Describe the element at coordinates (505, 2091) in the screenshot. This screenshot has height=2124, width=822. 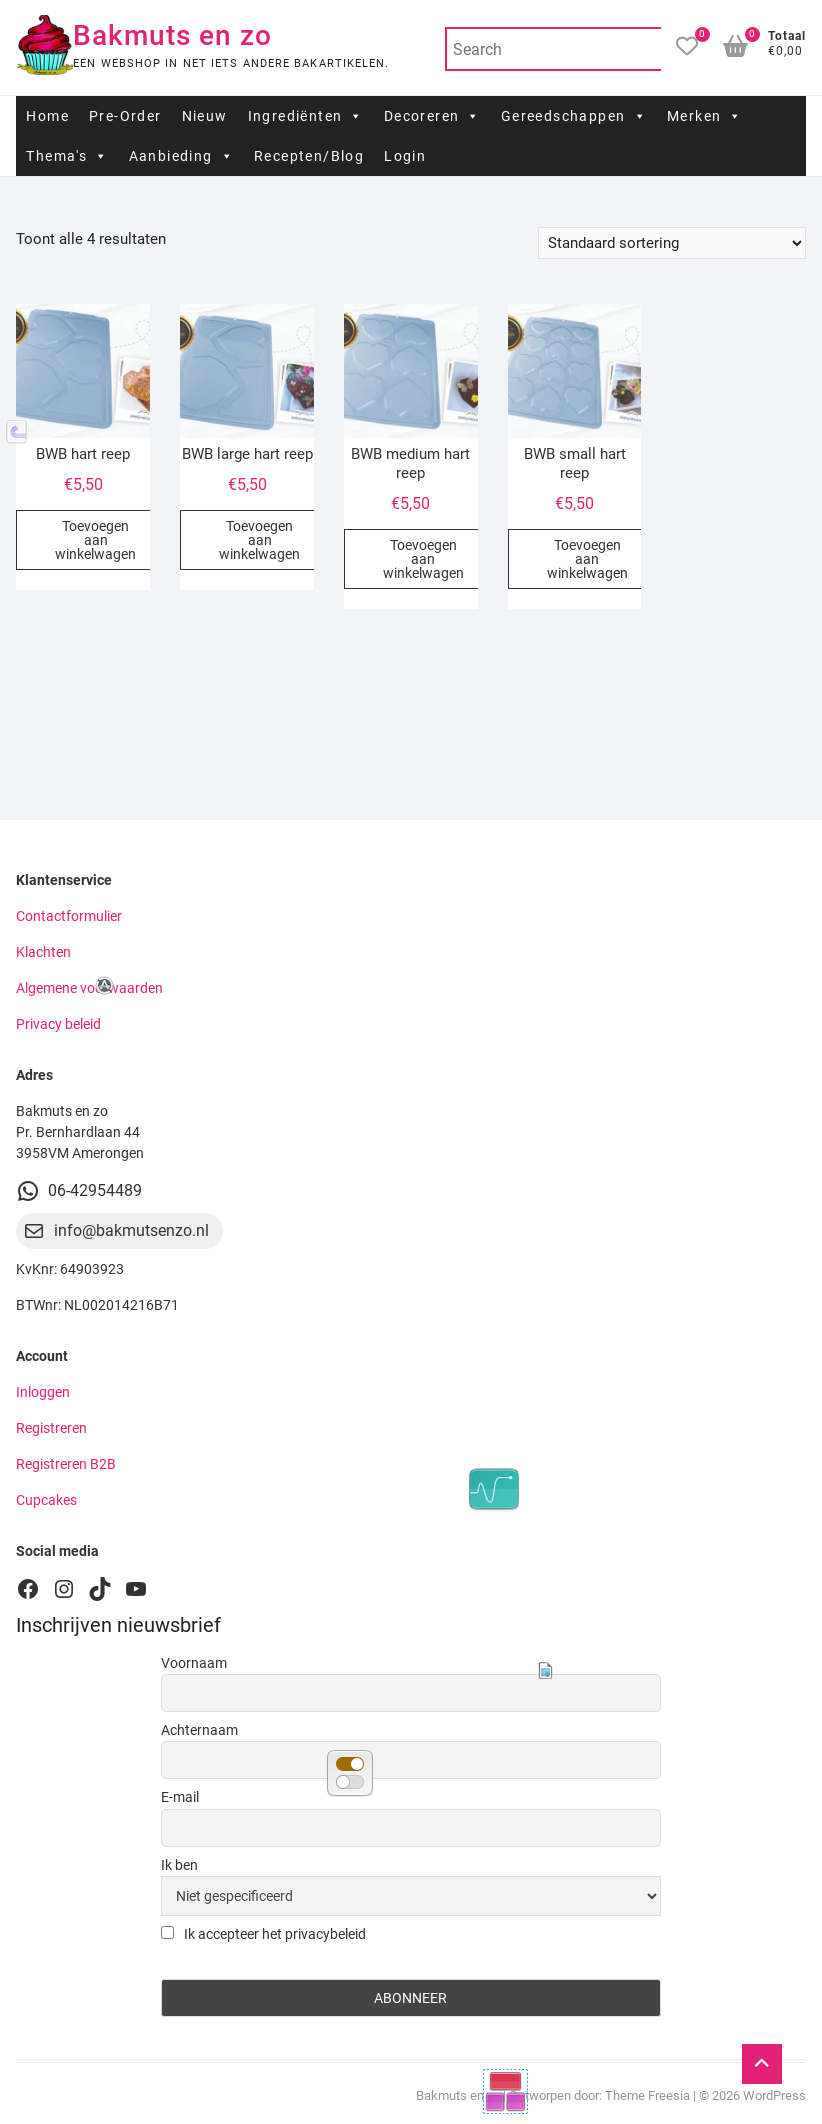
I see `select all items in the current view` at that location.